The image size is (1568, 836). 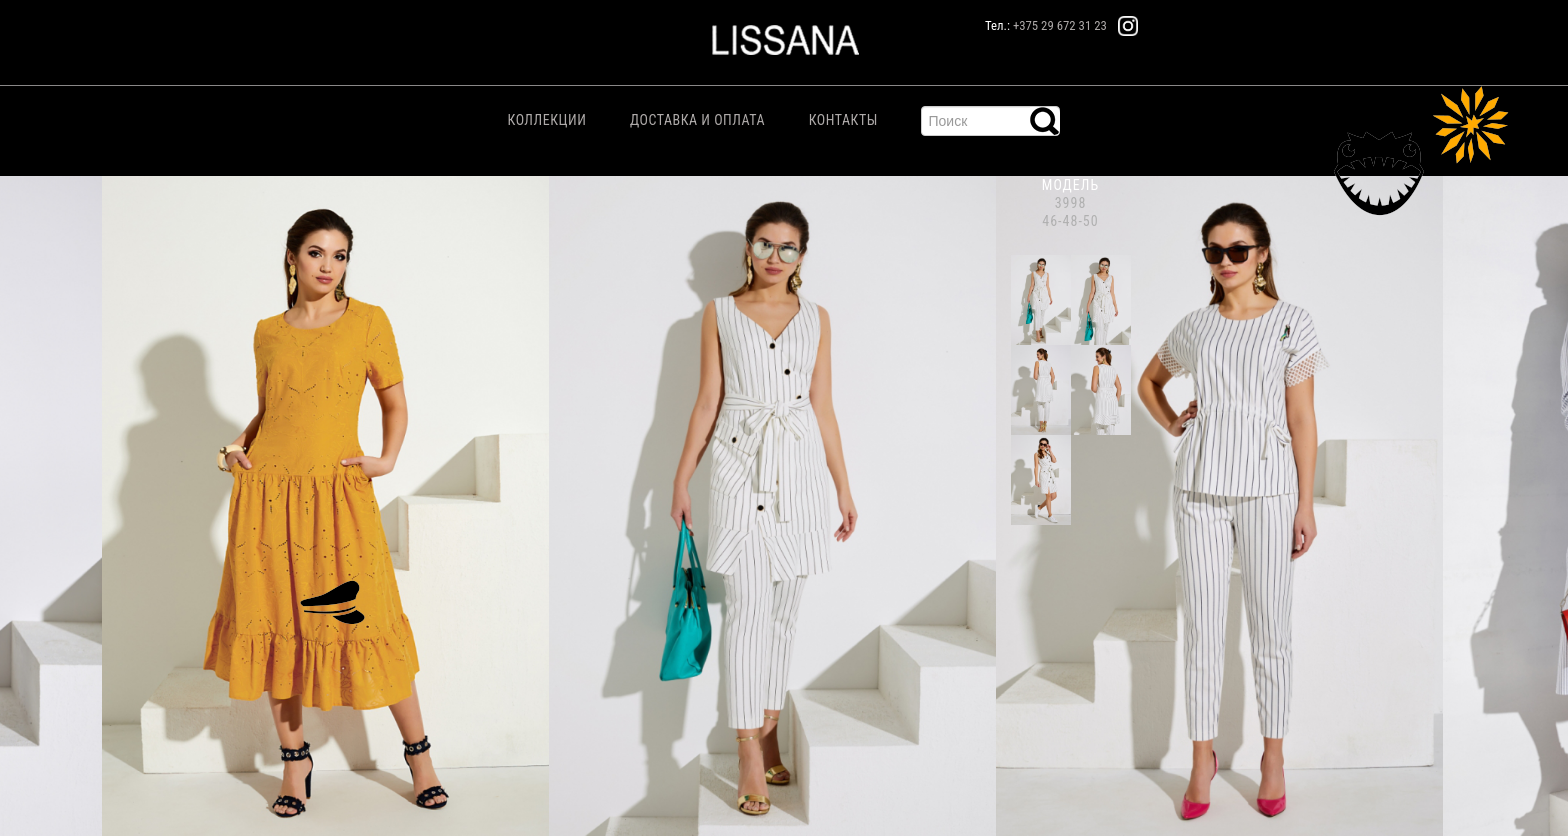 What do you see at coordinates (332, 604) in the screenshot?
I see `view captain or officer profile` at bounding box center [332, 604].